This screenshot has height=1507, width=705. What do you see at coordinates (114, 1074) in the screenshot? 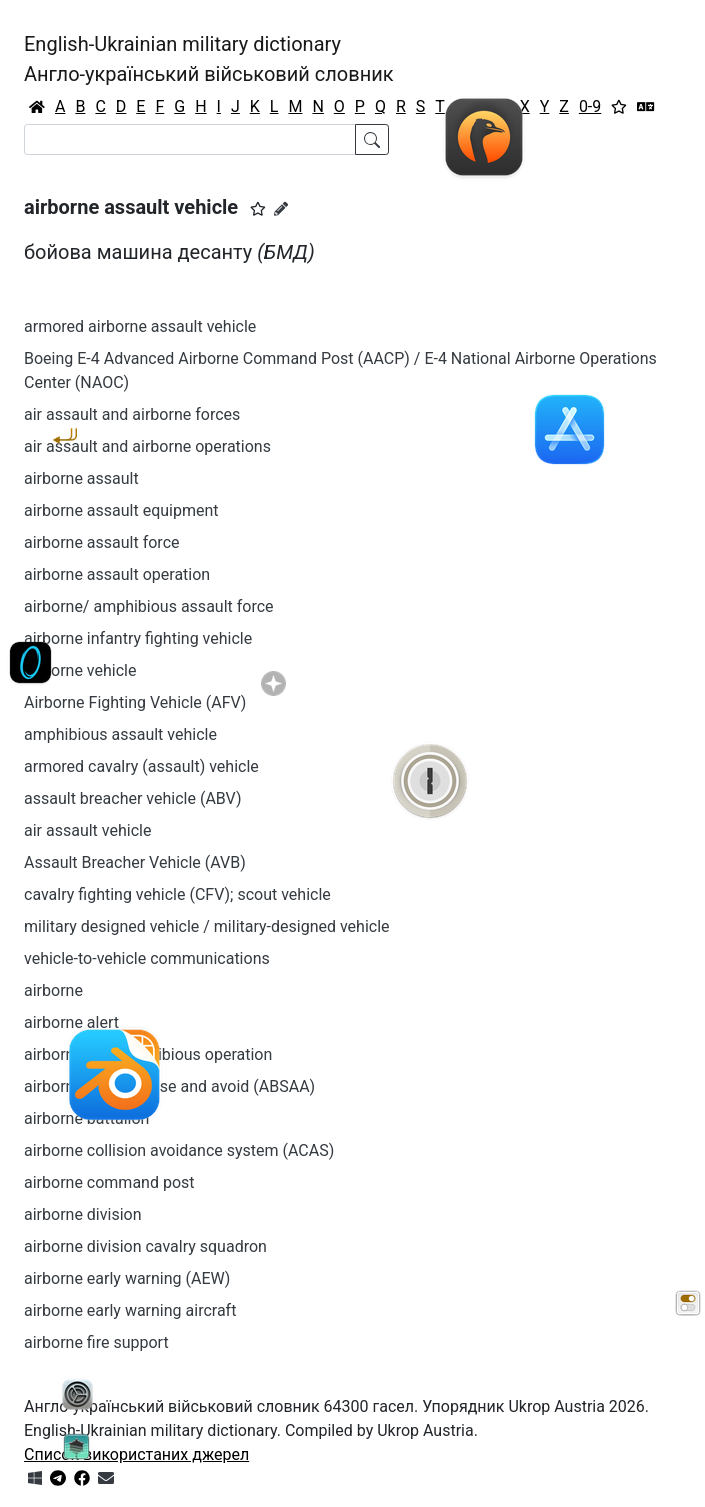
I see `open Blender 3D modeling application` at bounding box center [114, 1074].